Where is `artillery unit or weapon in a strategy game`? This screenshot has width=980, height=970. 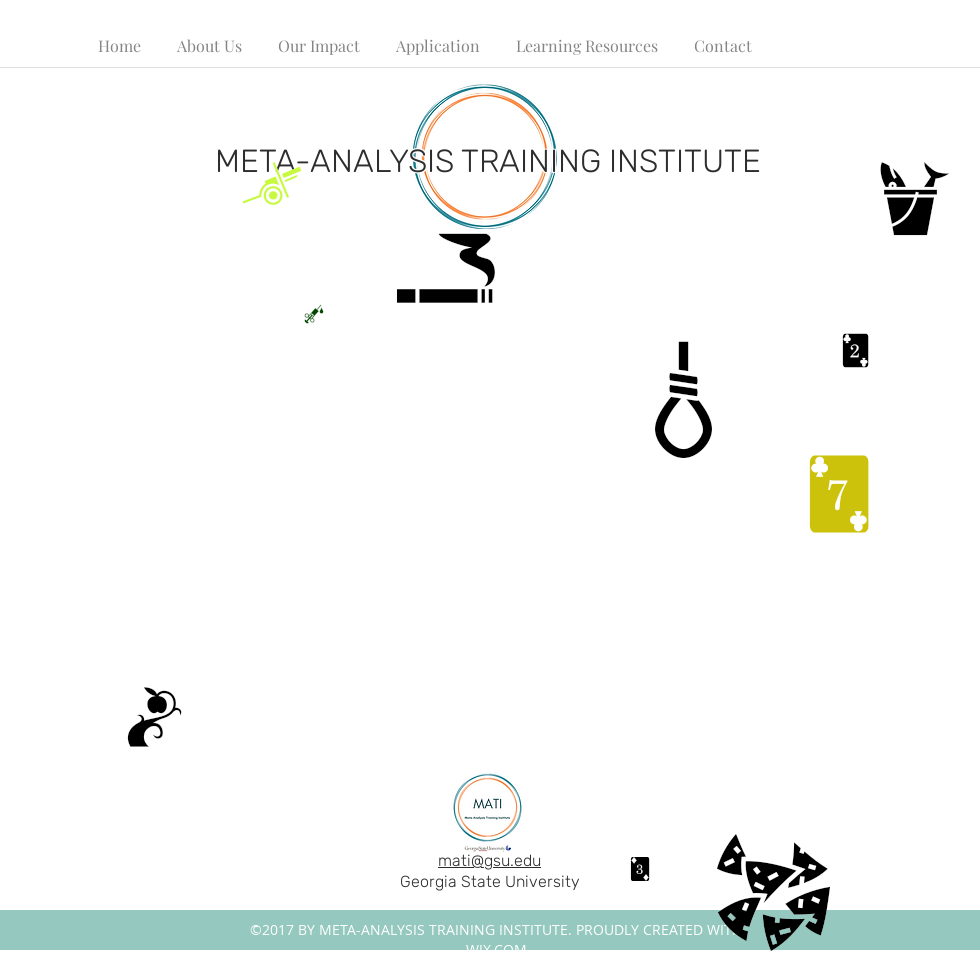 artillery unit or weapon in a strategy game is located at coordinates (273, 175).